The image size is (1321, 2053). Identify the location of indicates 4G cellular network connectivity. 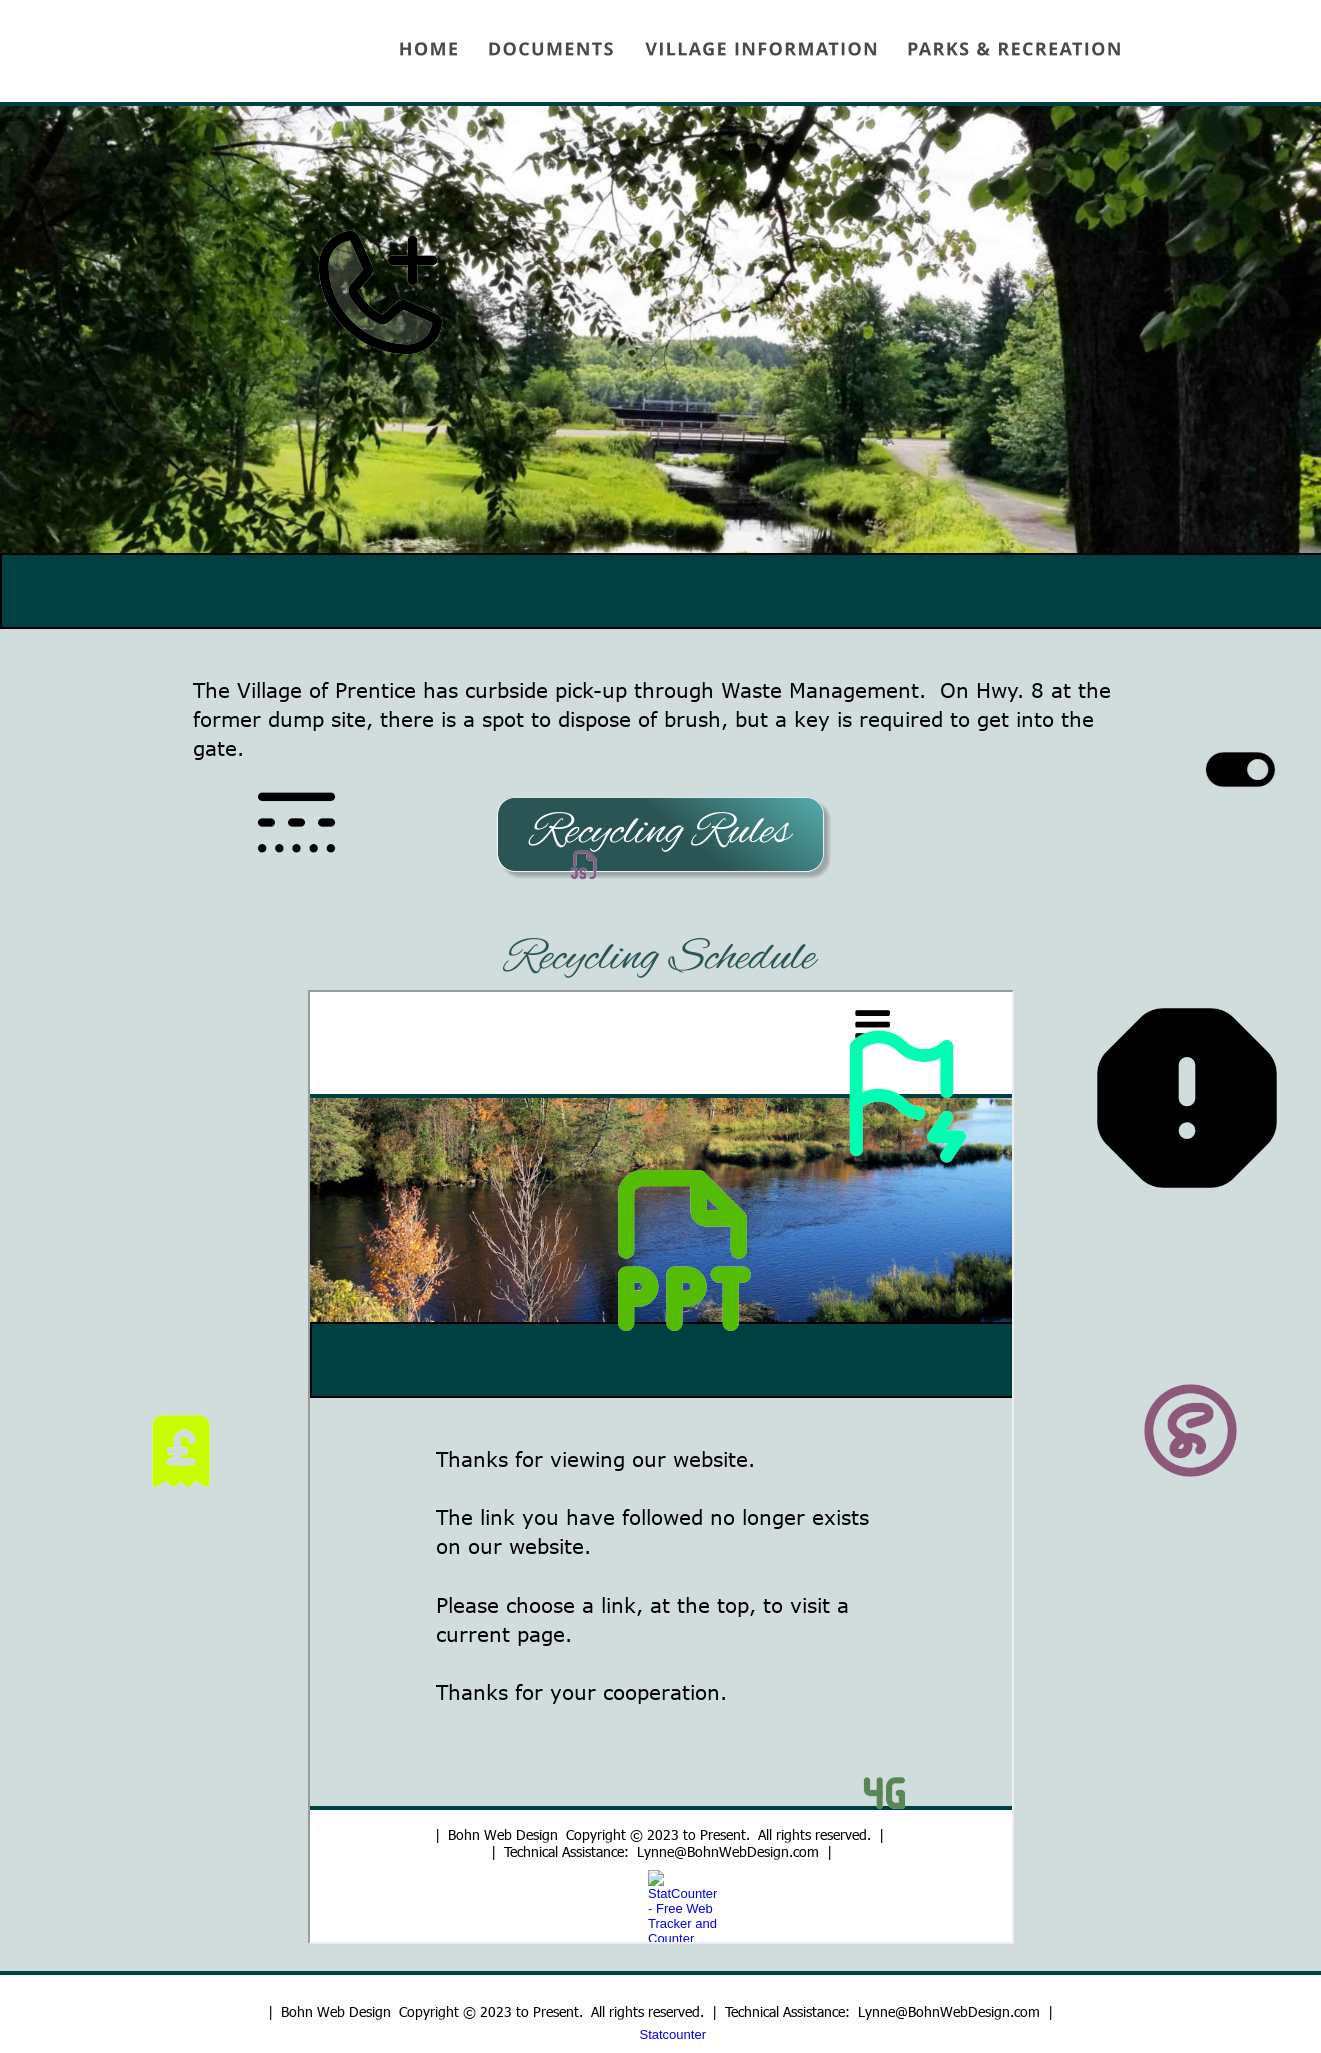
(886, 1793).